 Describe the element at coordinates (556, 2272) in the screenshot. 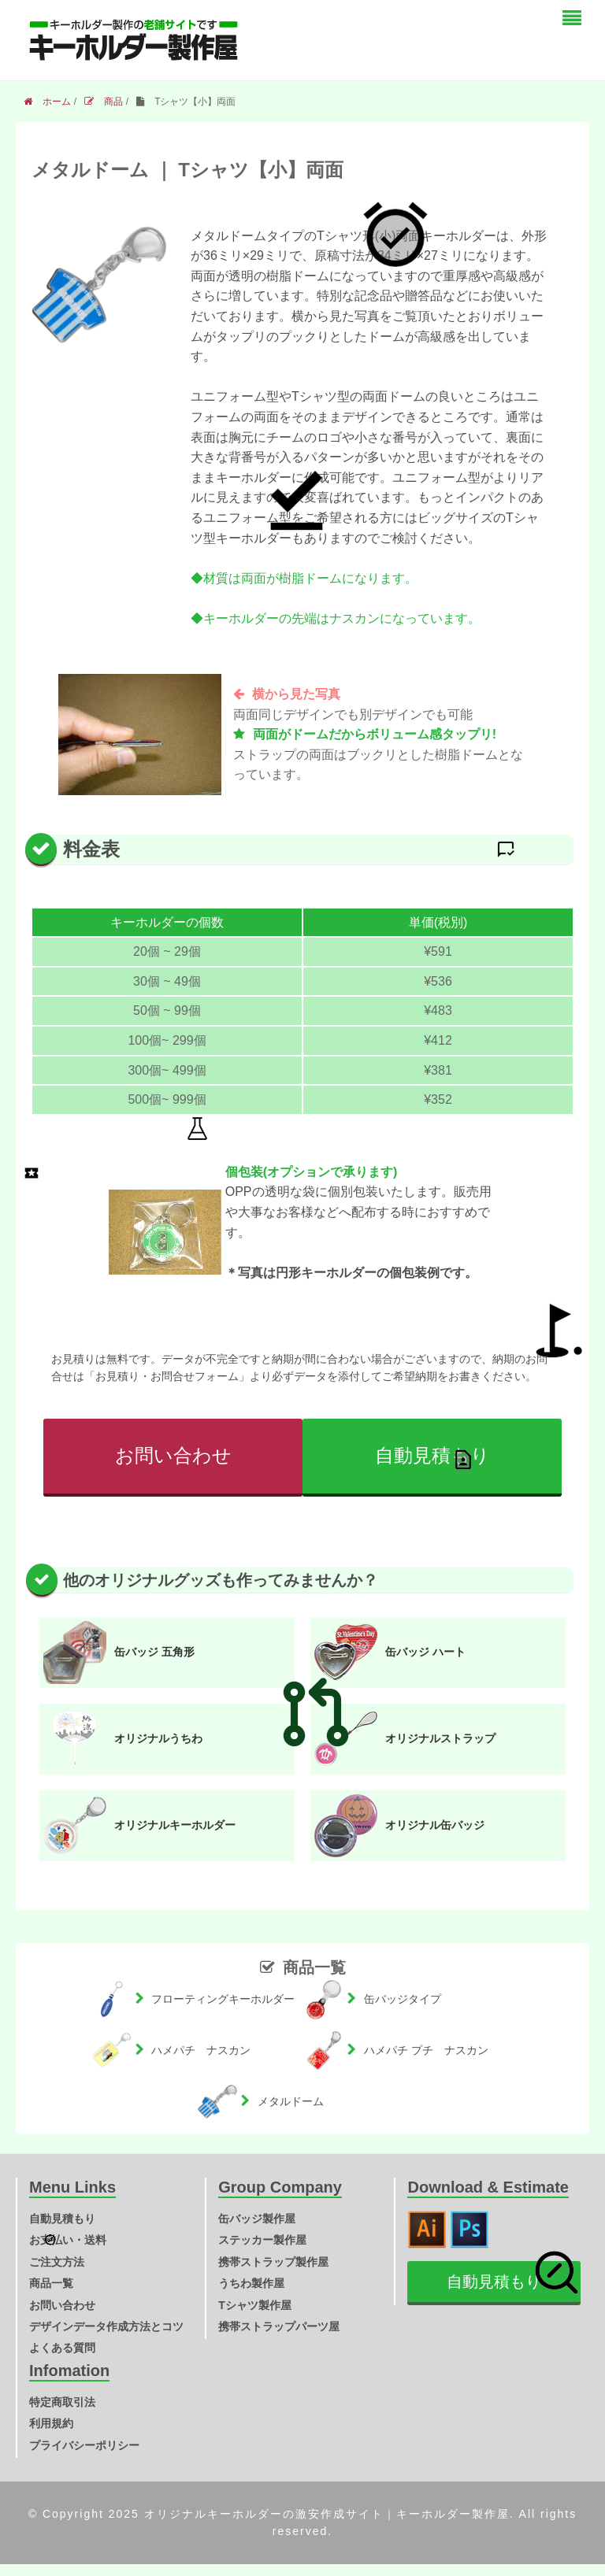

I see `search is disabled or unavailable` at that location.